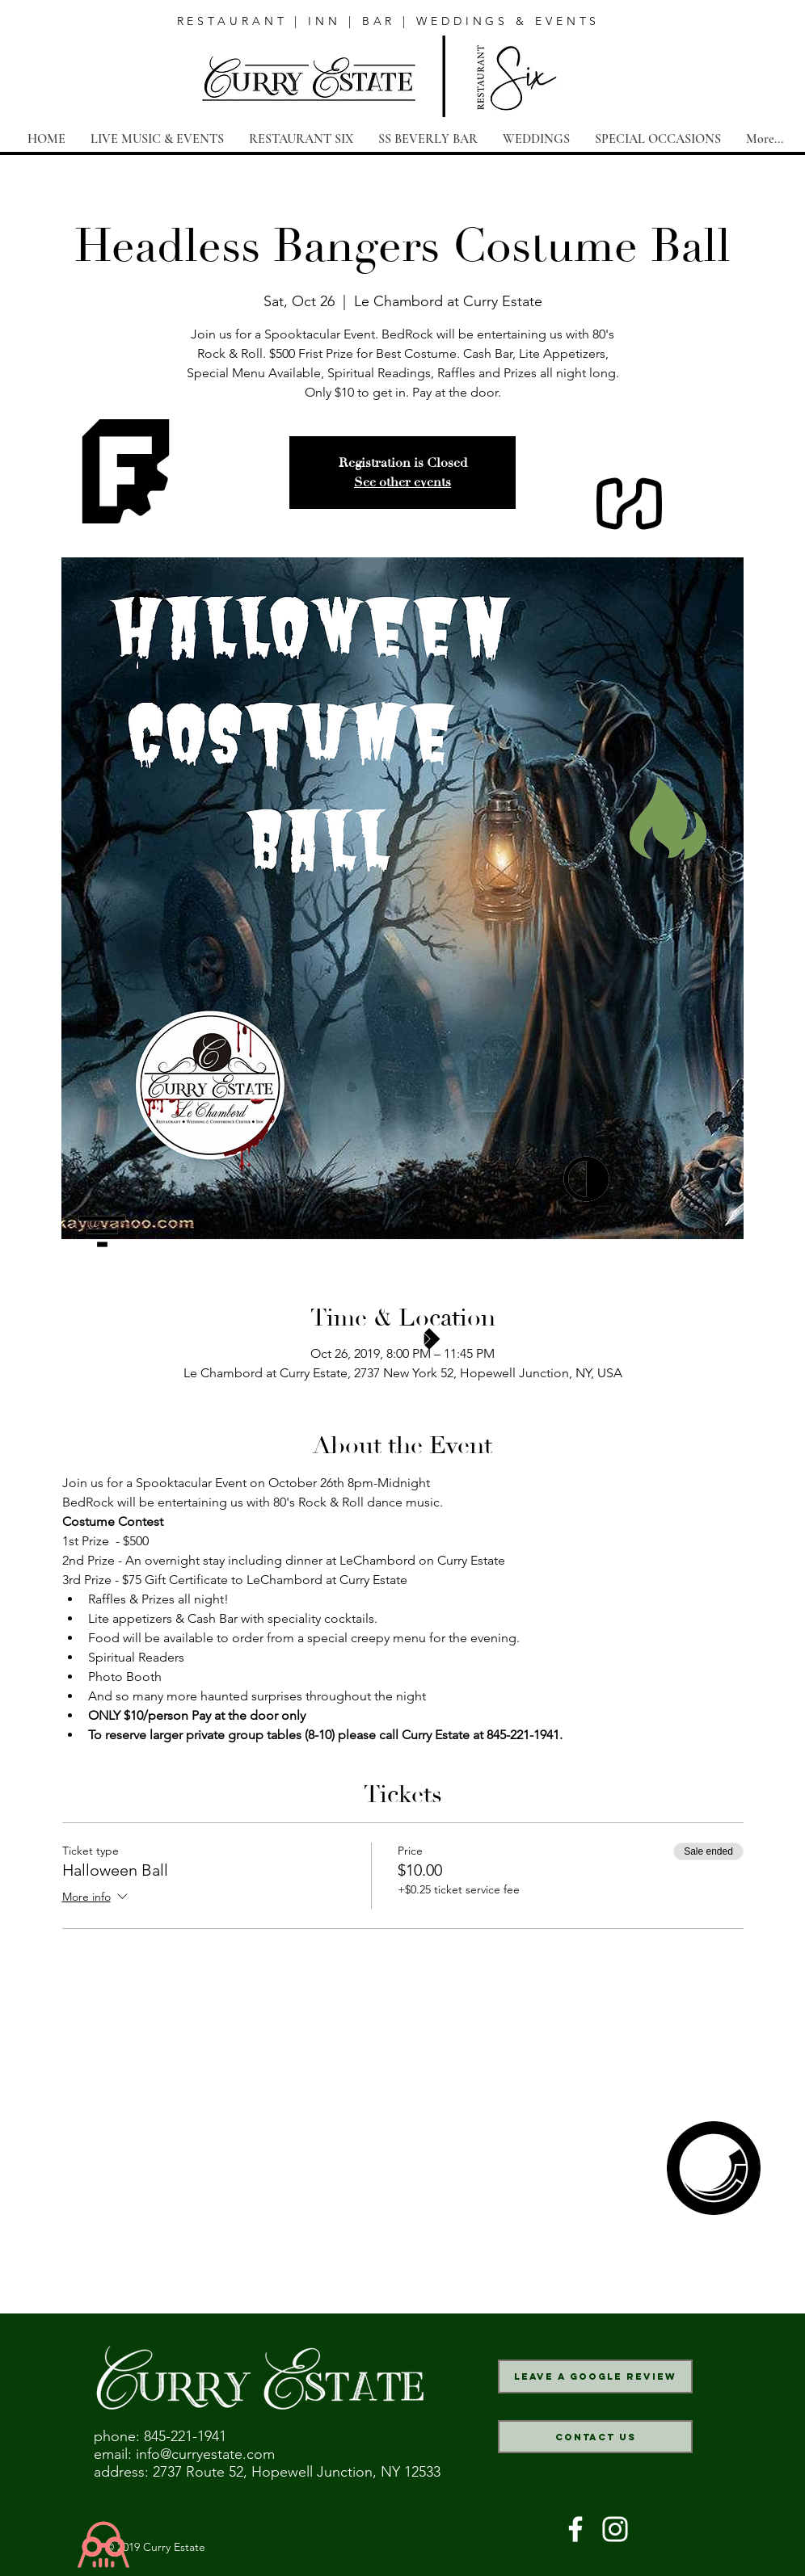 The image size is (805, 2576). What do you see at coordinates (586, 1179) in the screenshot?
I see `adjust display contrast settings` at bounding box center [586, 1179].